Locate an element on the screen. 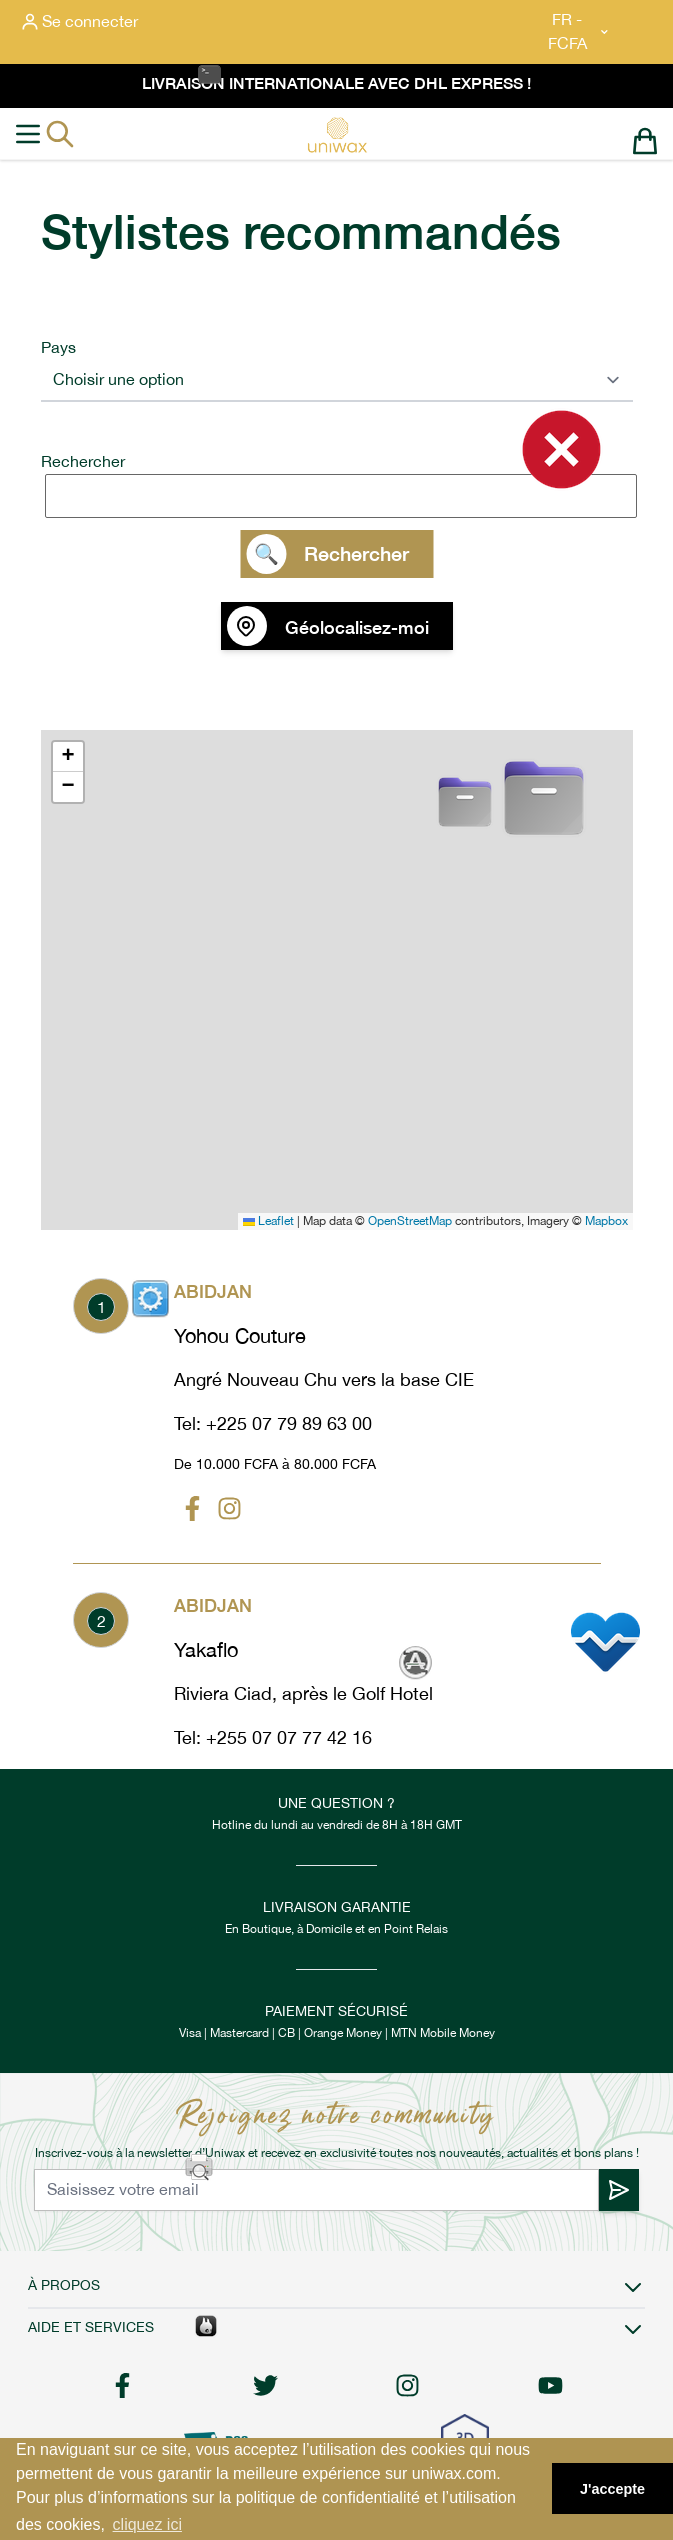 This screenshot has width=673, height=2540. open the file manager application is located at coordinates (544, 798).